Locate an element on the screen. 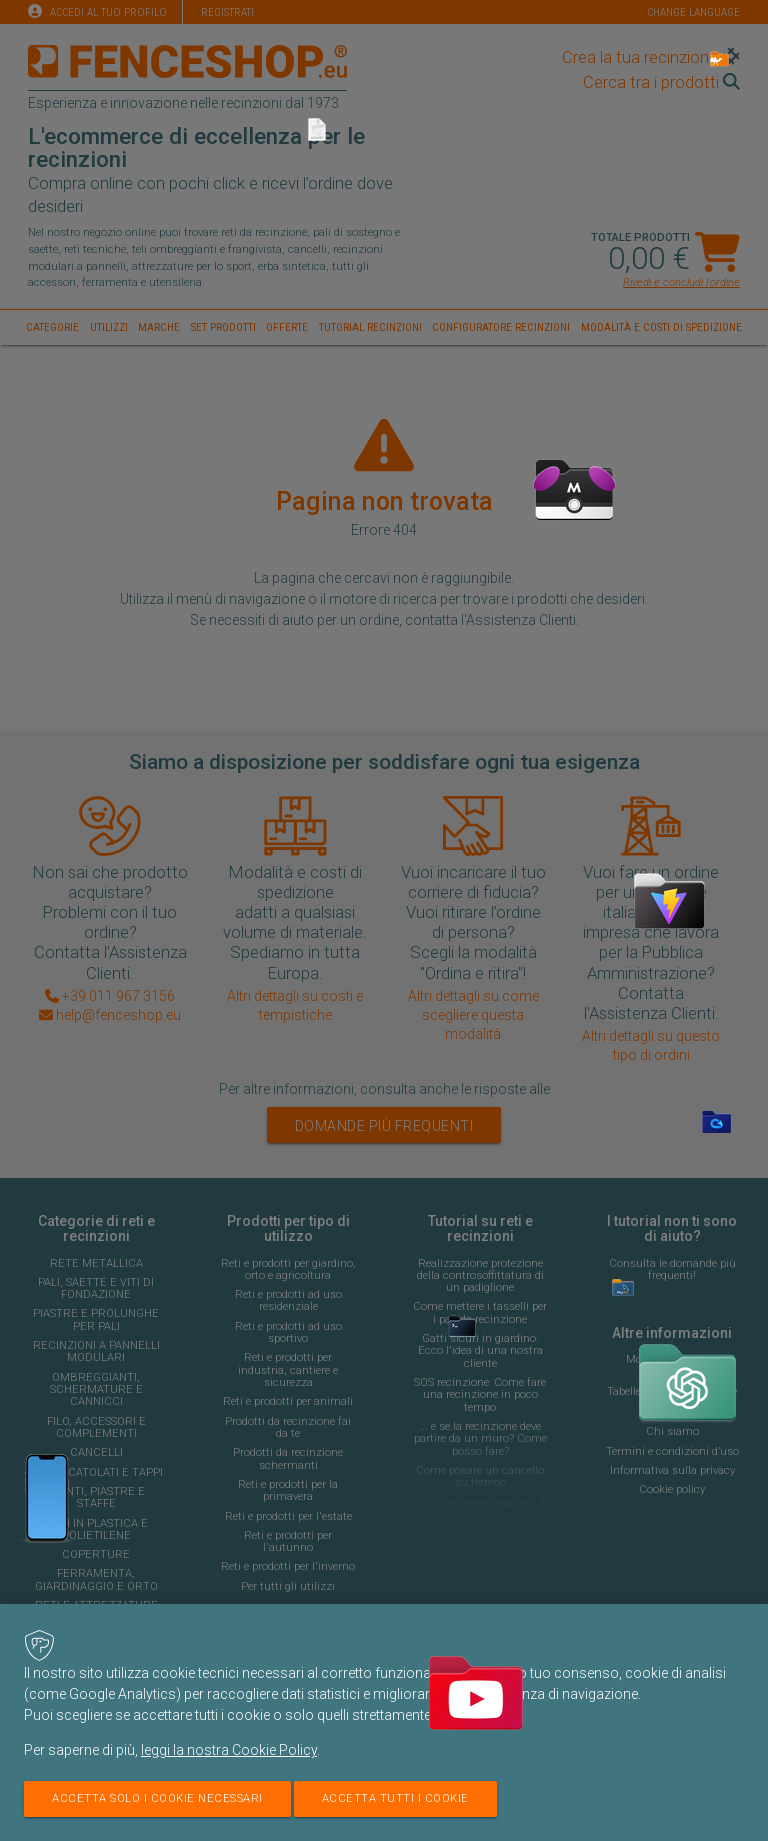  open wondershare inclowdz cloud storage folder is located at coordinates (716, 1122).